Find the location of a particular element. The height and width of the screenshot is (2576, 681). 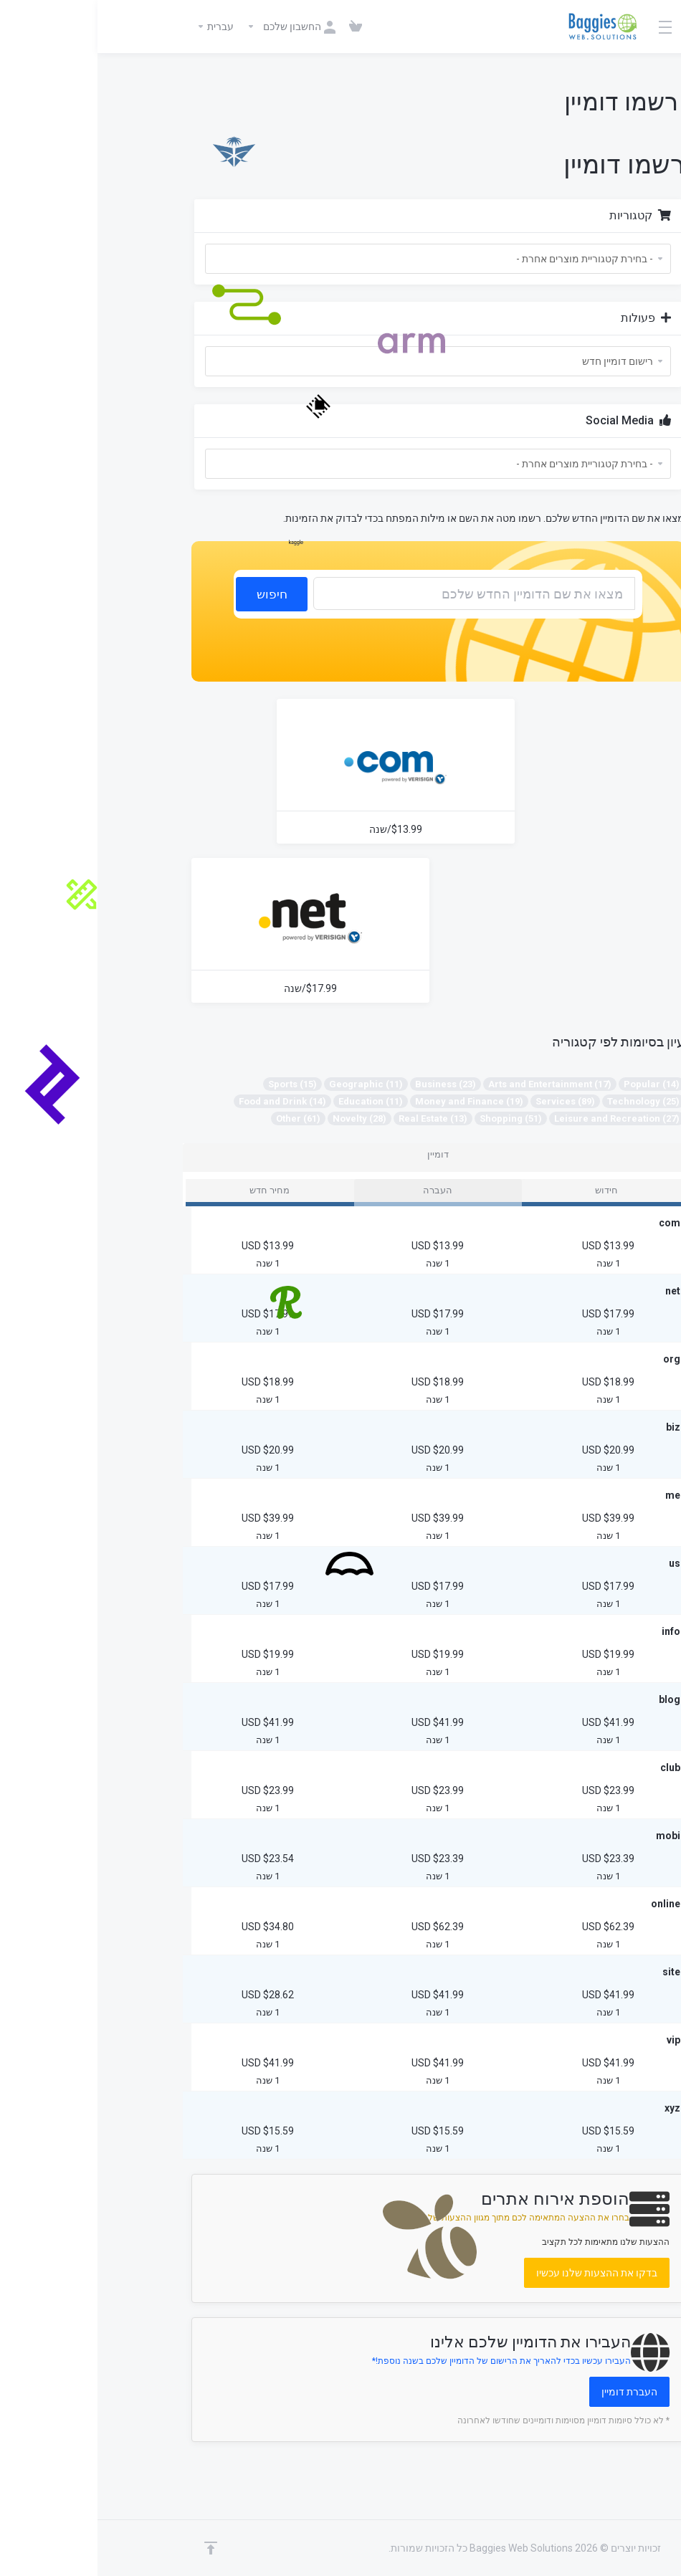

swarm app logo is located at coordinates (429, 2236).